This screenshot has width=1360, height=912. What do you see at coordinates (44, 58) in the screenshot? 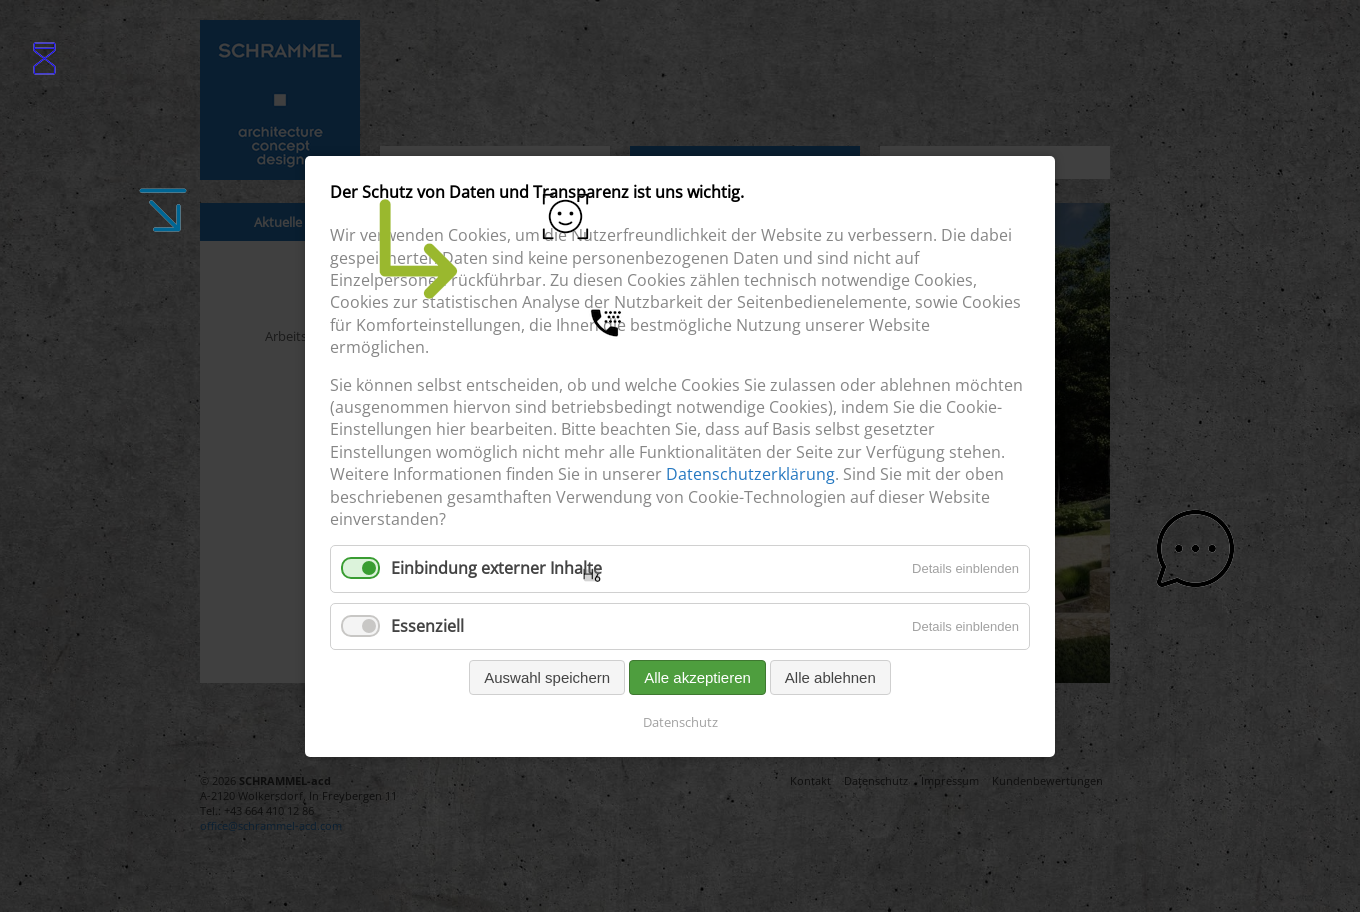
I see `indicates a timer or countdown just started` at bounding box center [44, 58].